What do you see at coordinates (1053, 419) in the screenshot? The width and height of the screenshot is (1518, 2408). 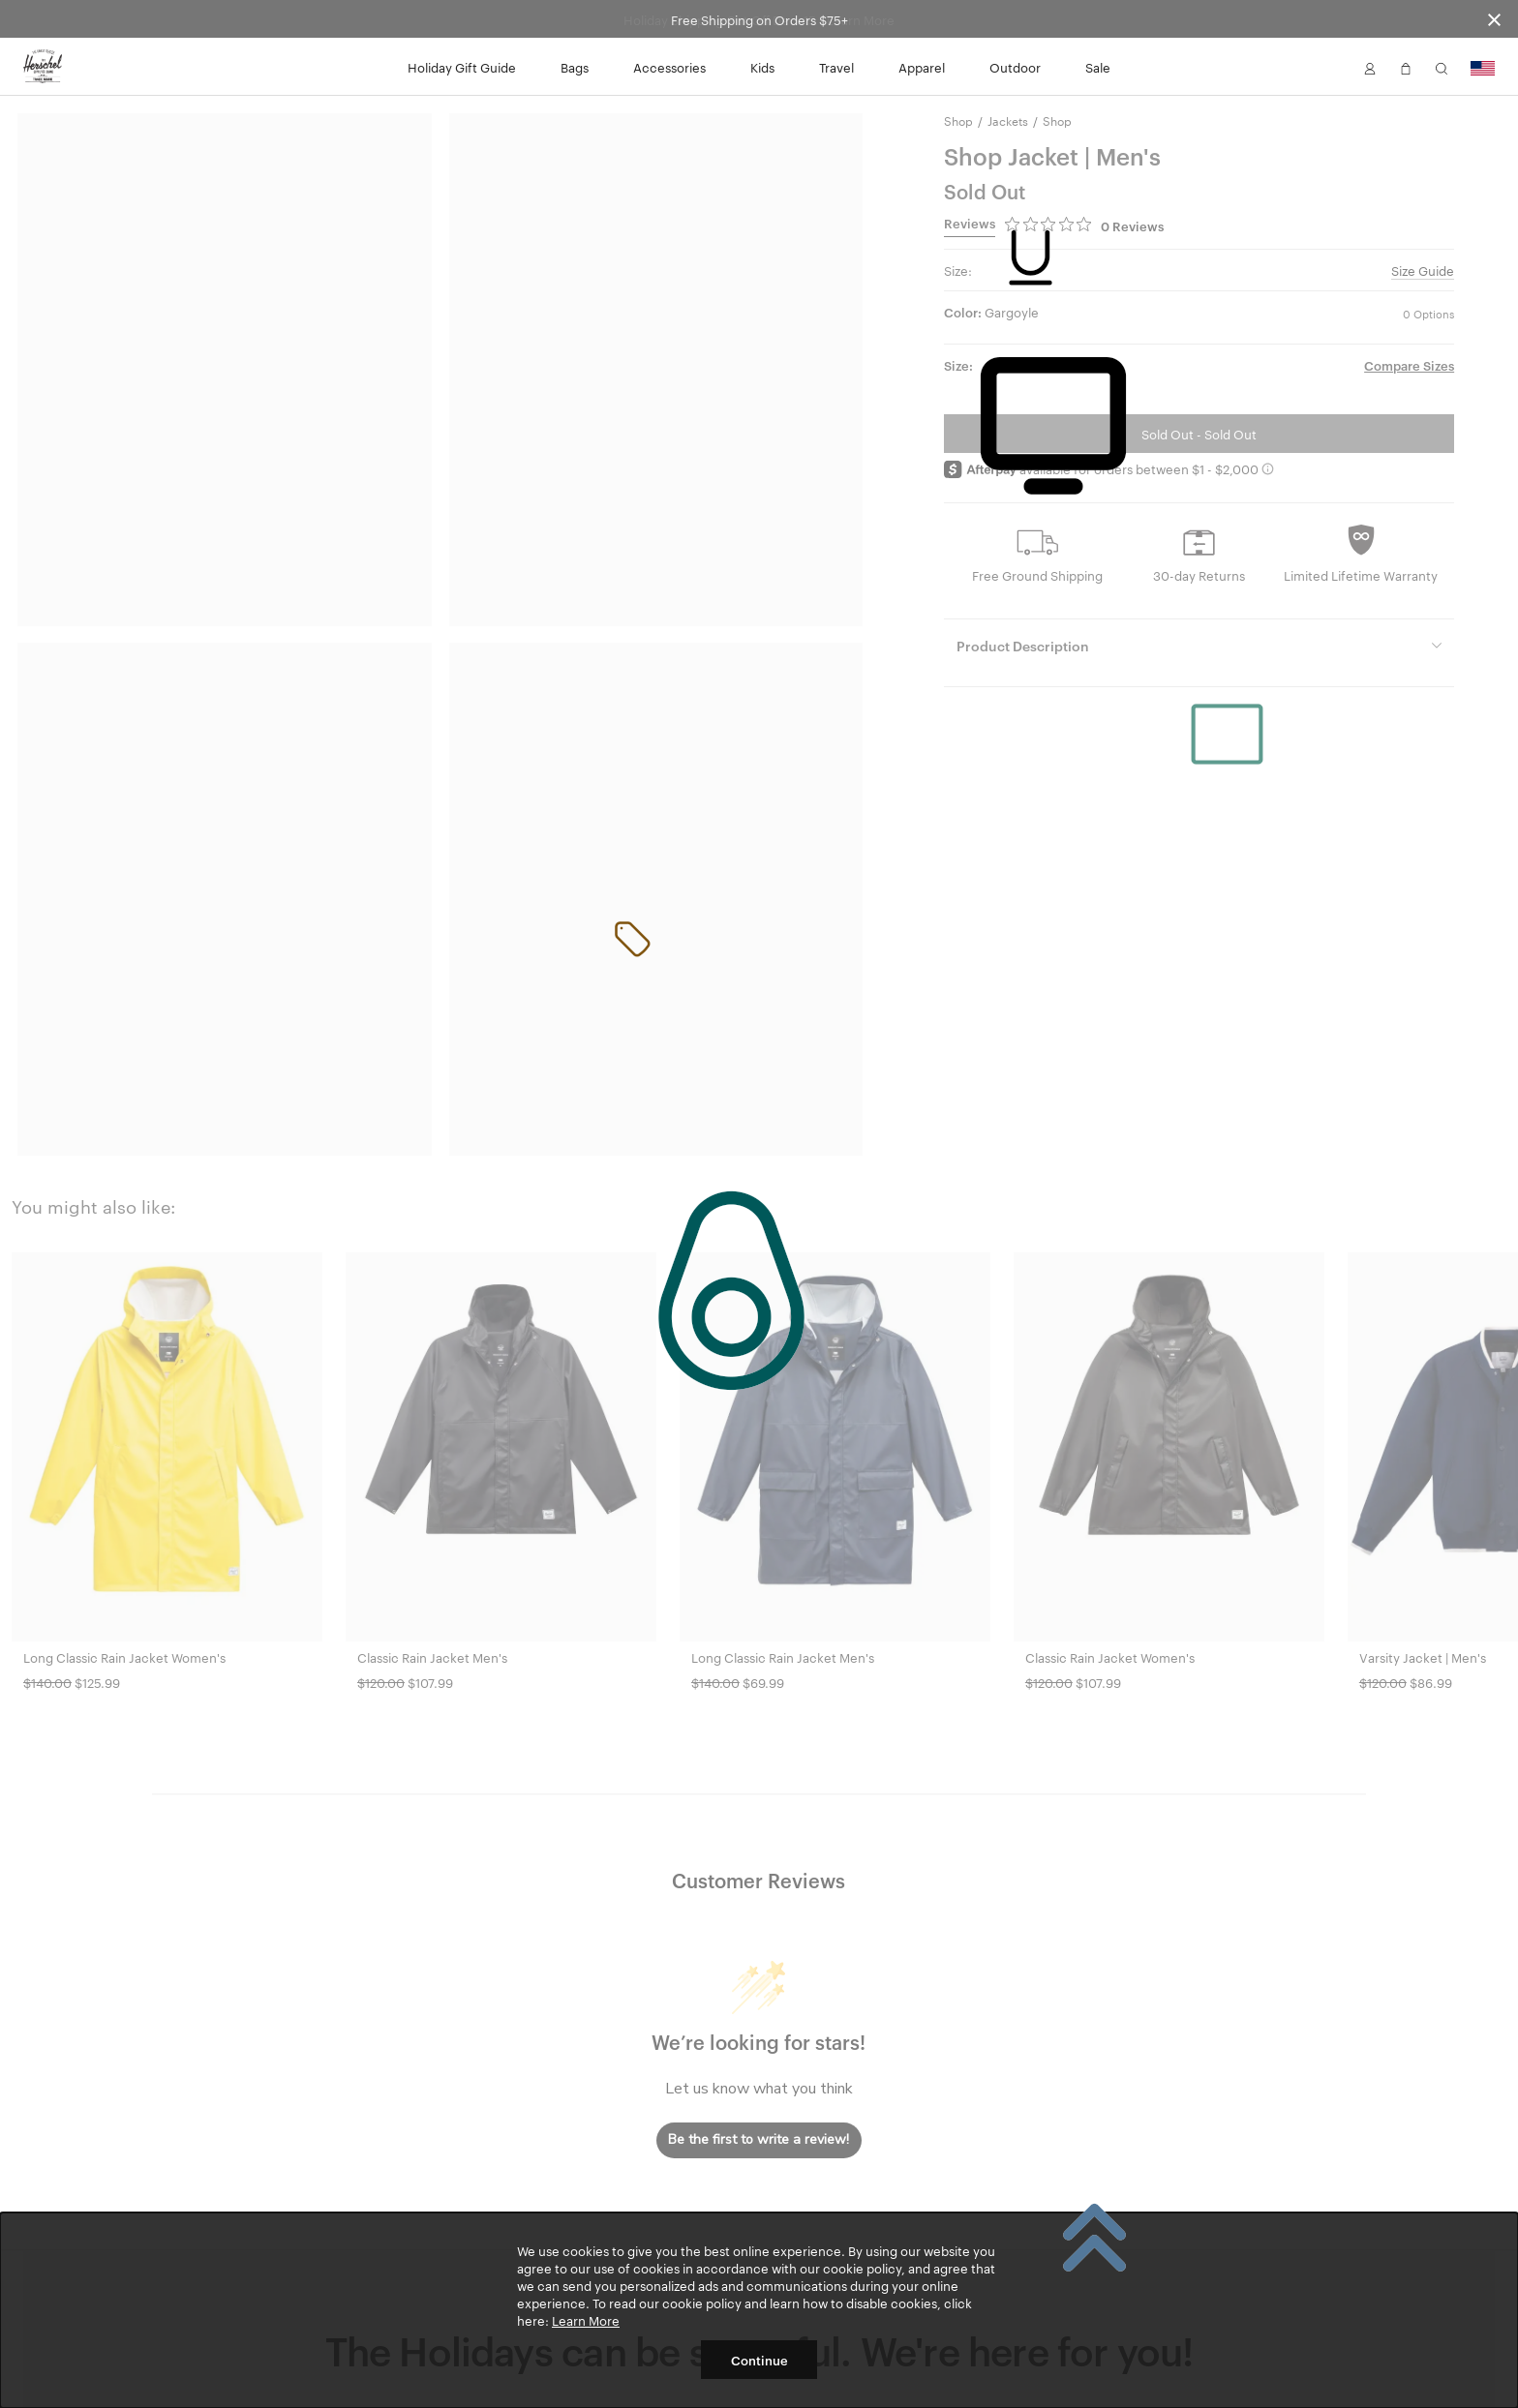 I see `view display settings` at bounding box center [1053, 419].